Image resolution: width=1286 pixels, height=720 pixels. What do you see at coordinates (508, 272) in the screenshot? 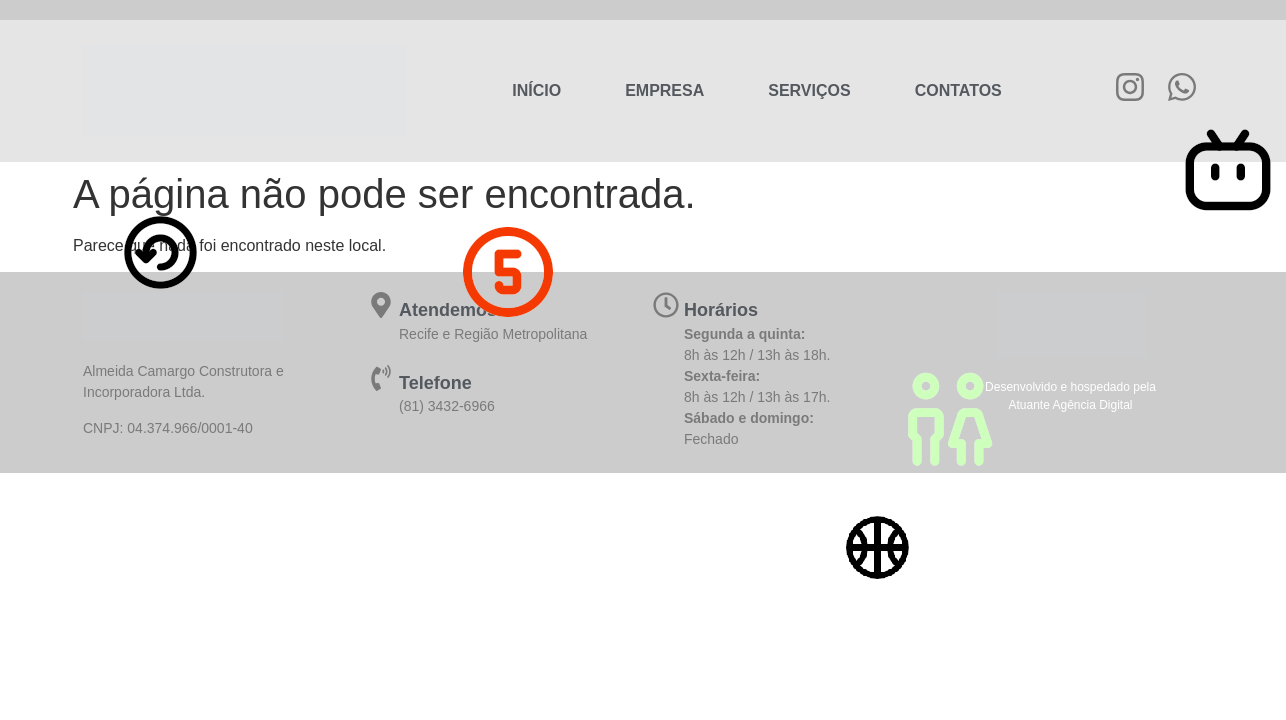
I see `step 5 in a multi-step process` at bounding box center [508, 272].